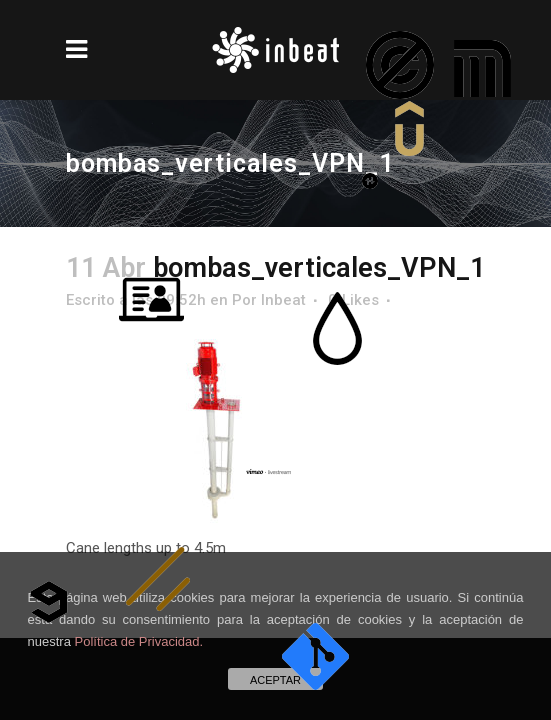 The width and height of the screenshot is (551, 720). Describe the element at coordinates (158, 579) in the screenshot. I see `shadcn/ui component library logo` at that location.